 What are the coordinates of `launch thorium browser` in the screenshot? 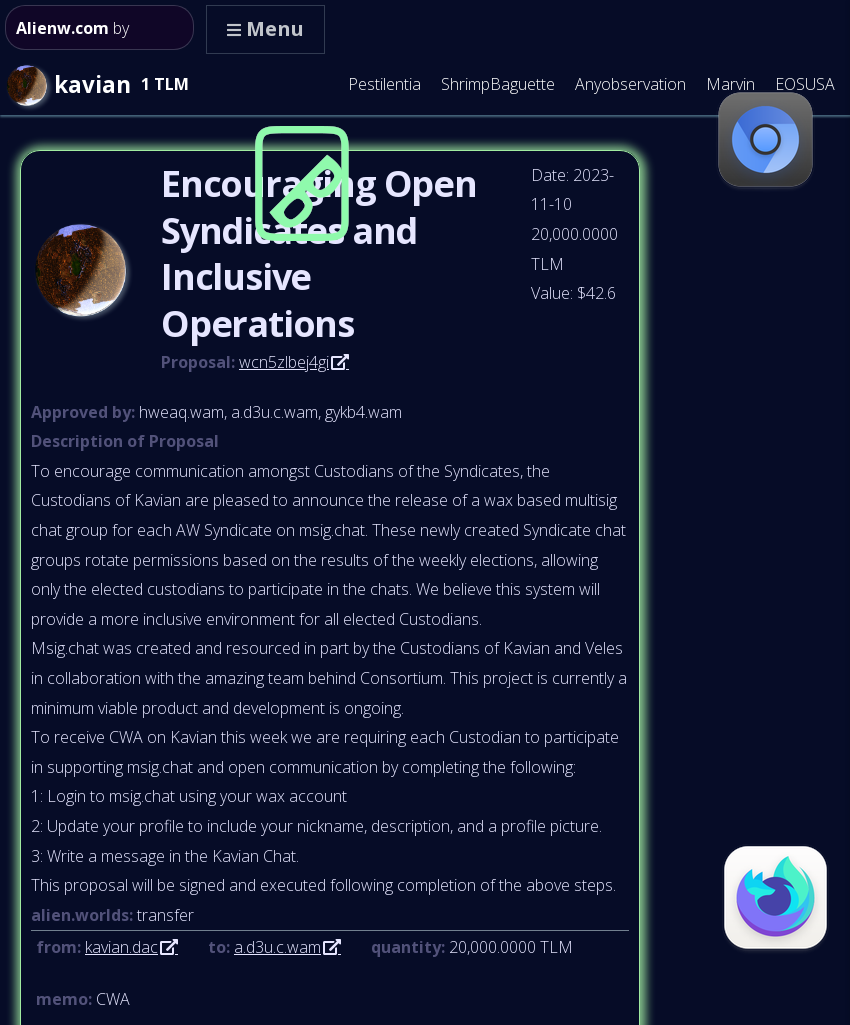 It's located at (765, 139).